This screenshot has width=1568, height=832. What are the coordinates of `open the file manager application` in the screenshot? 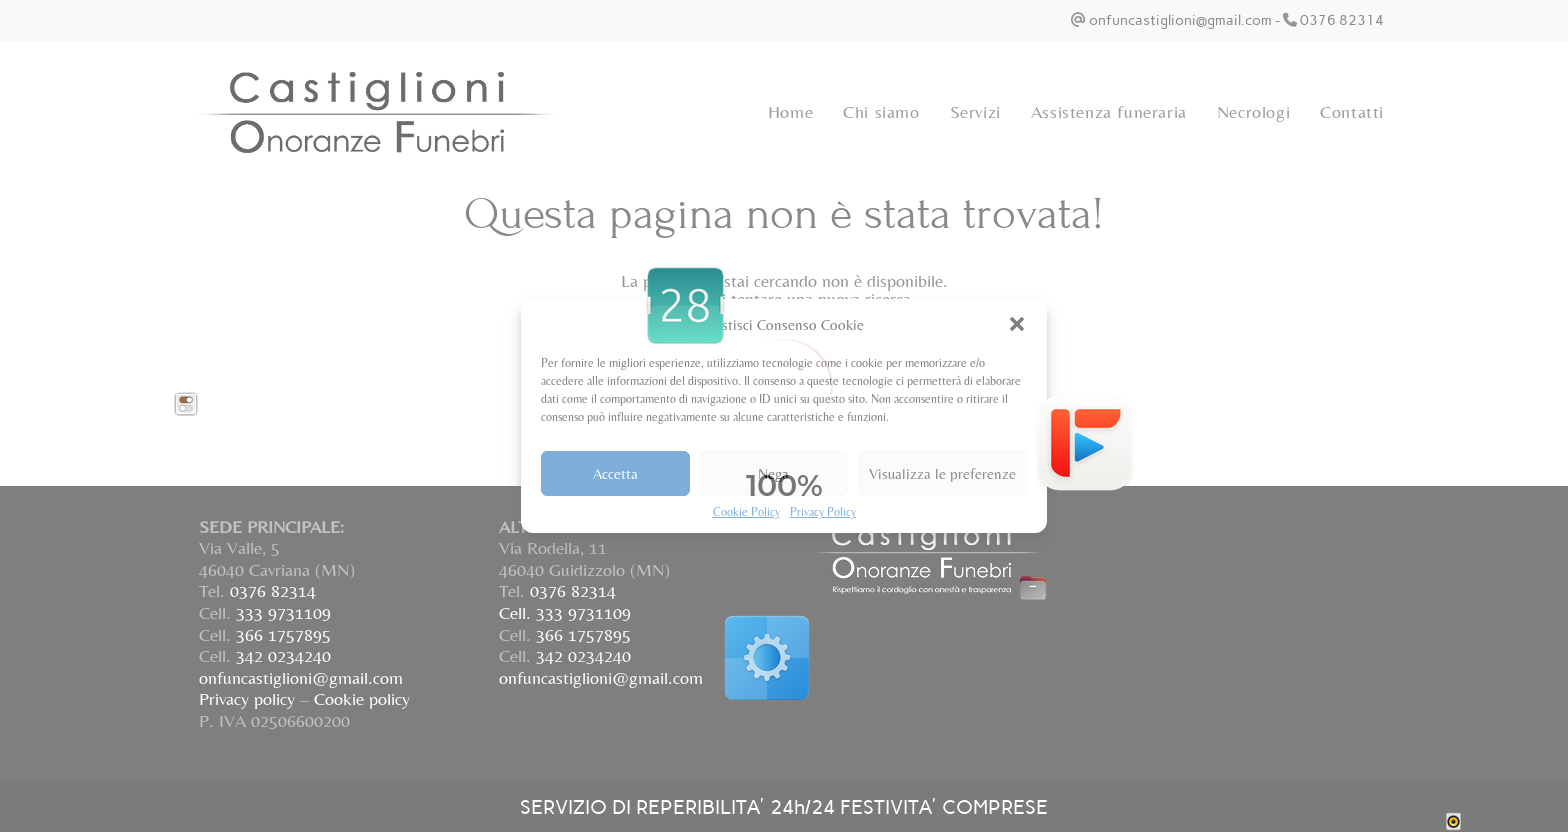 It's located at (1033, 588).